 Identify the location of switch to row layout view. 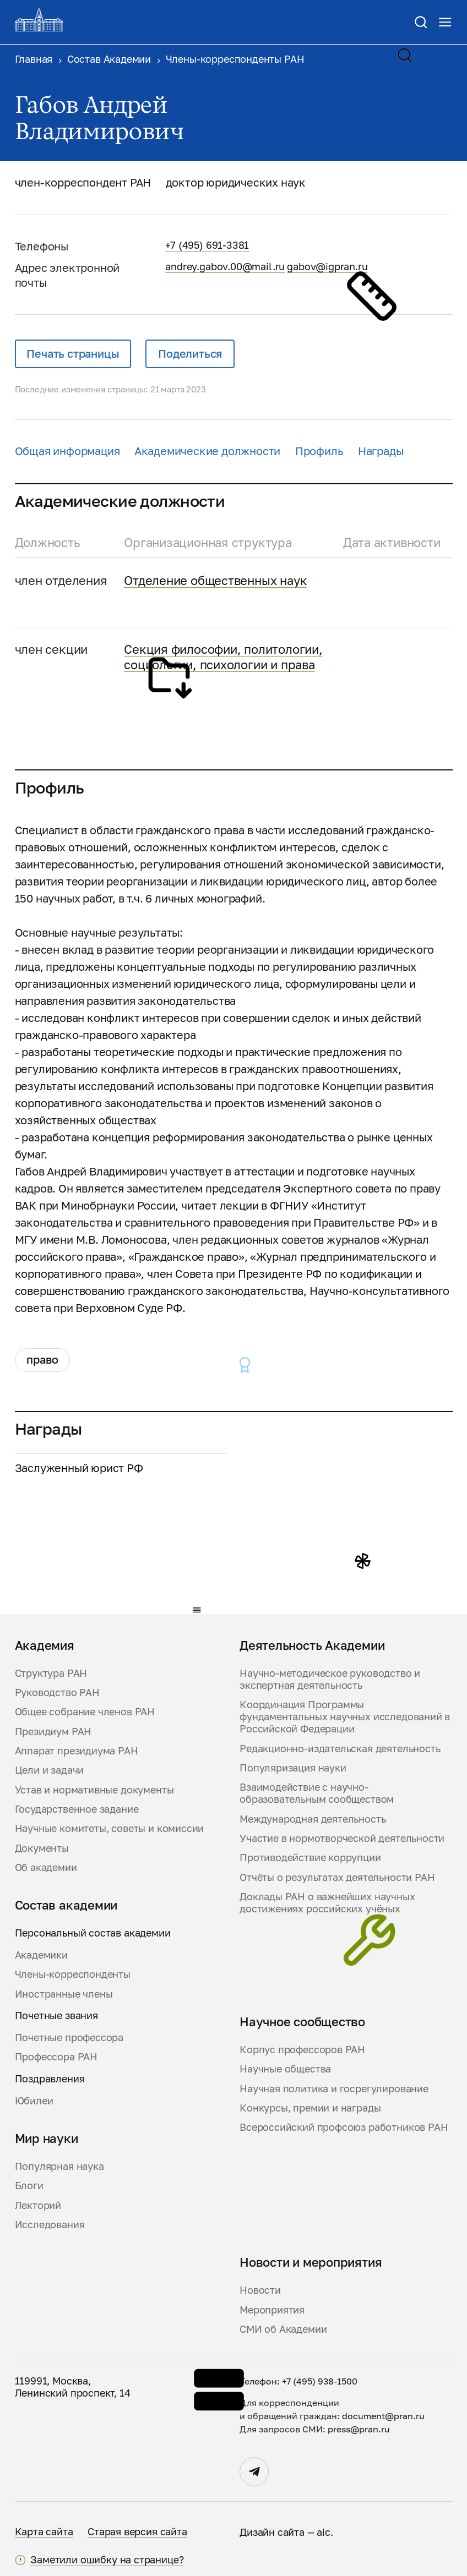
(219, 2389).